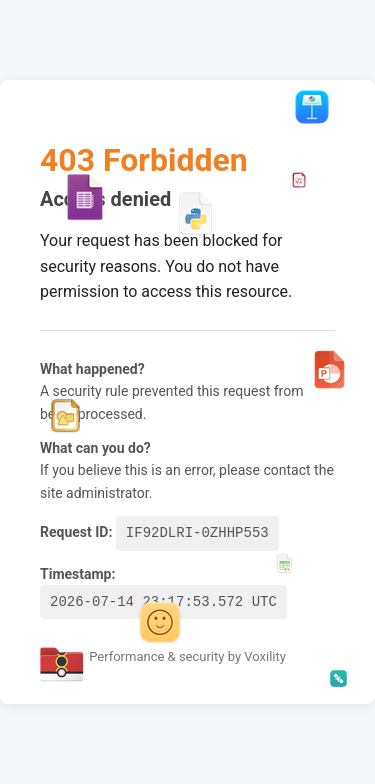 The width and height of the screenshot is (375, 784). I want to click on customize emoji and emoticon preferences, so click(160, 623).